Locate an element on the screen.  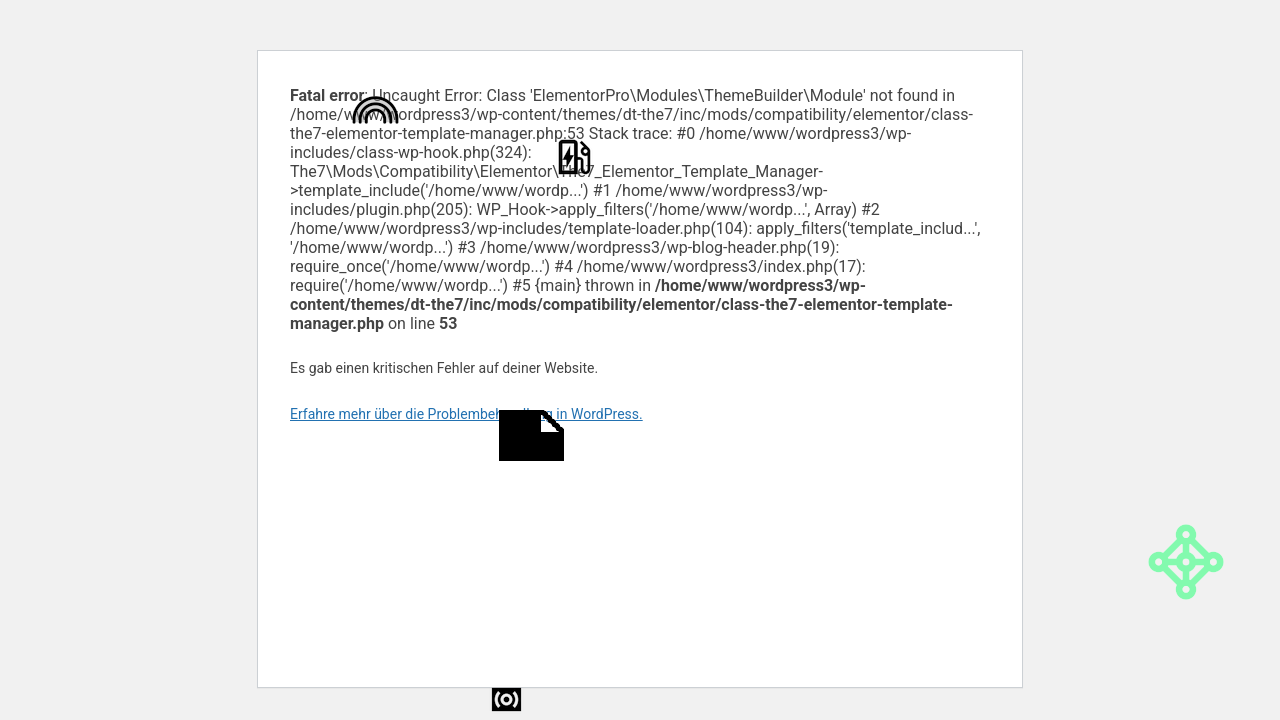
create a new note is located at coordinates (531, 435).